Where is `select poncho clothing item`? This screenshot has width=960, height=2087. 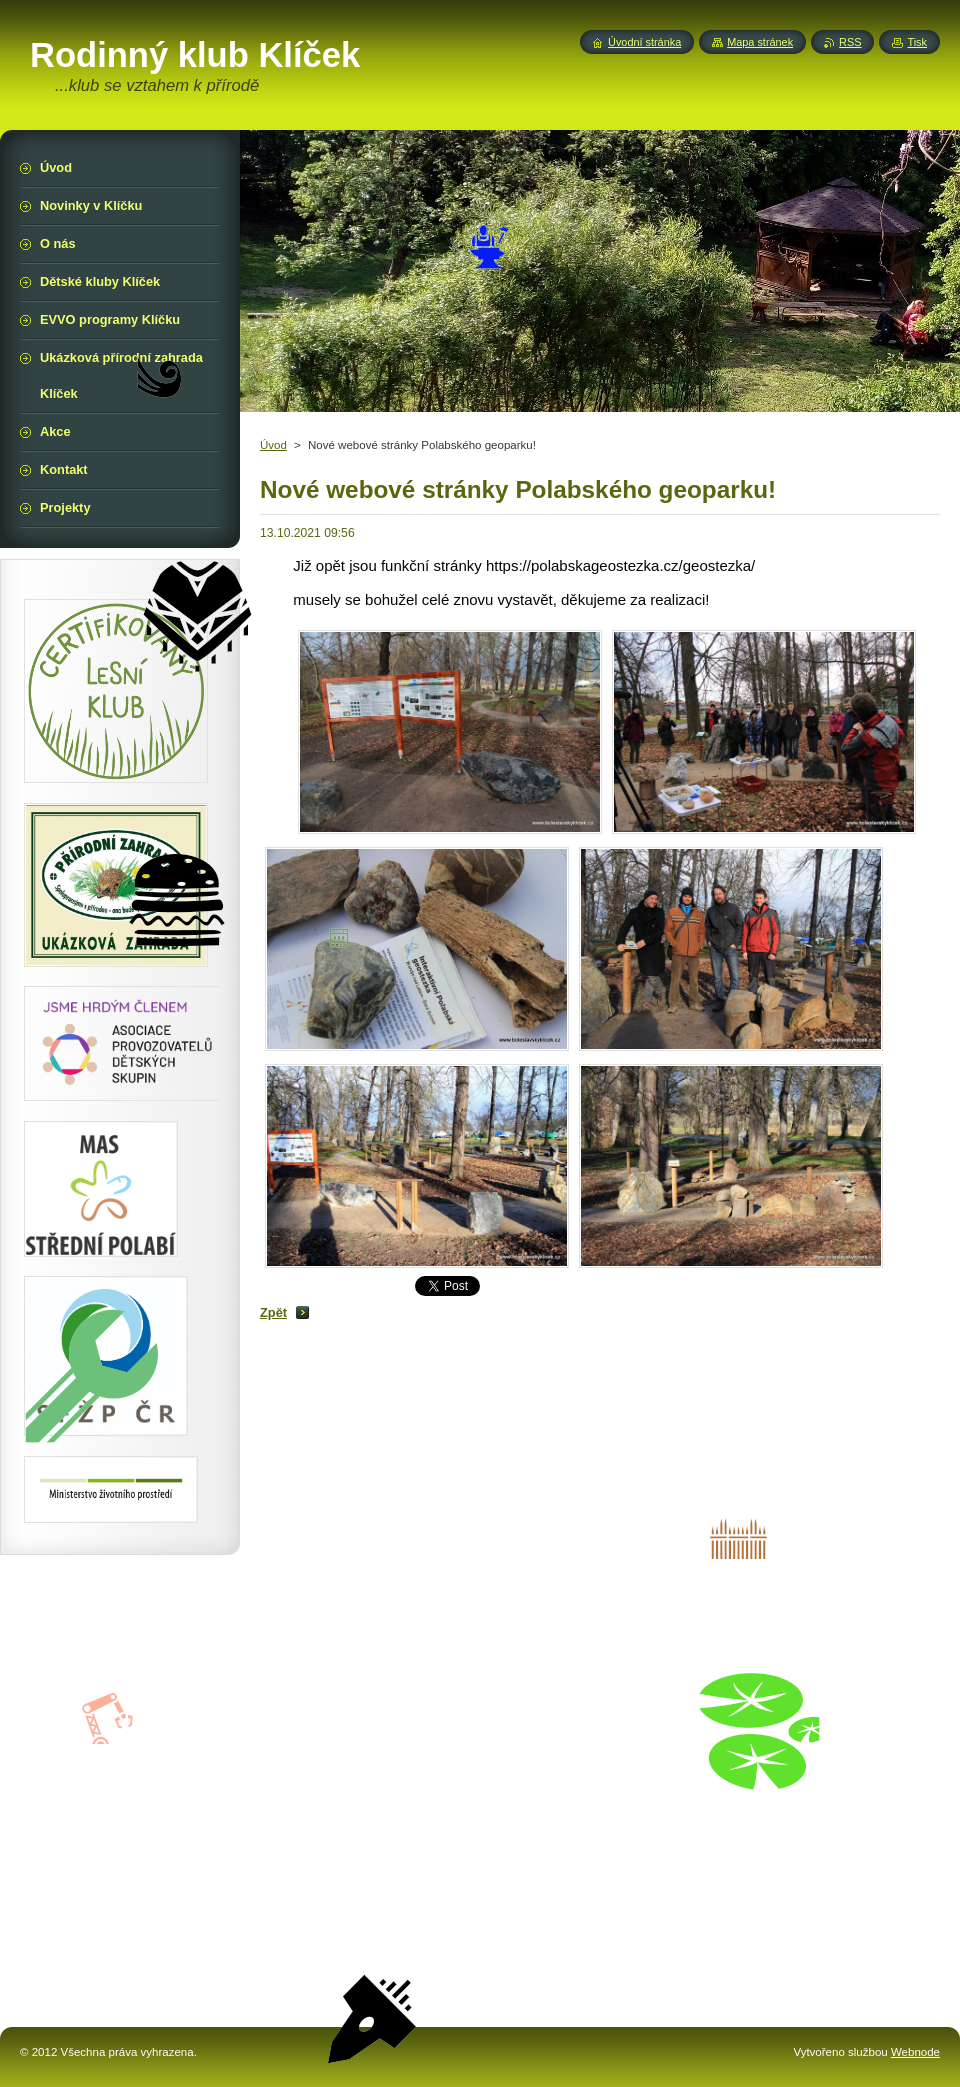
select poncho clothing item is located at coordinates (197, 616).